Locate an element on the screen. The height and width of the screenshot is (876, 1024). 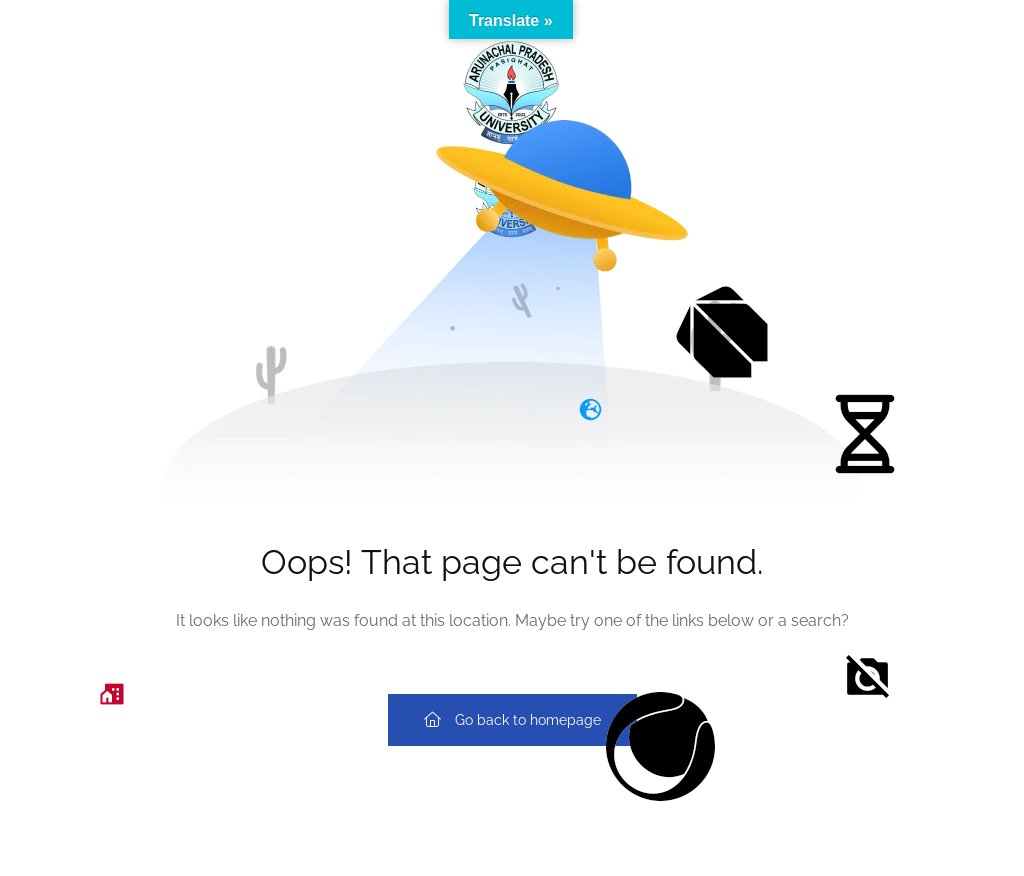
indicates loading or processing in progress is located at coordinates (865, 434).